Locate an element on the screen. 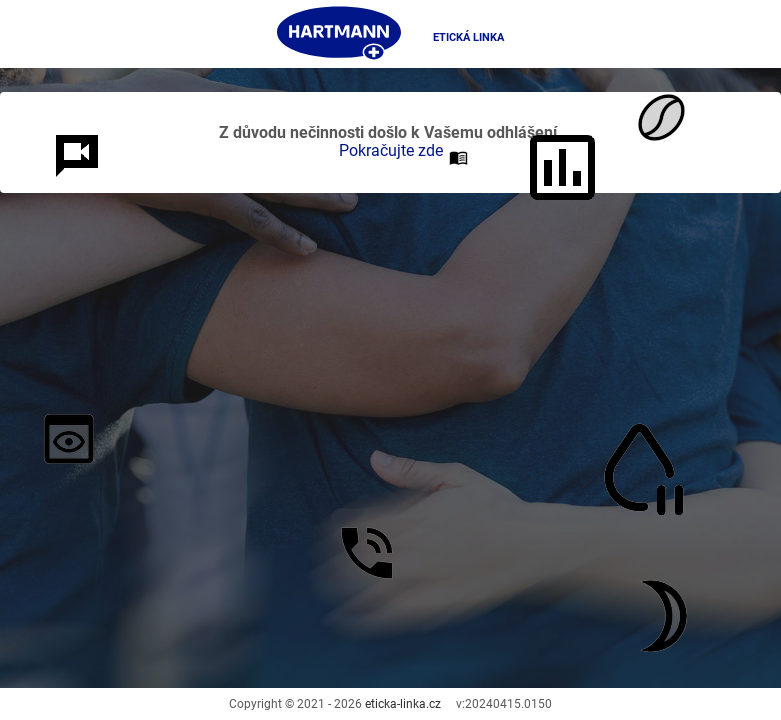  pause water or liquid dispensing is located at coordinates (639, 467).